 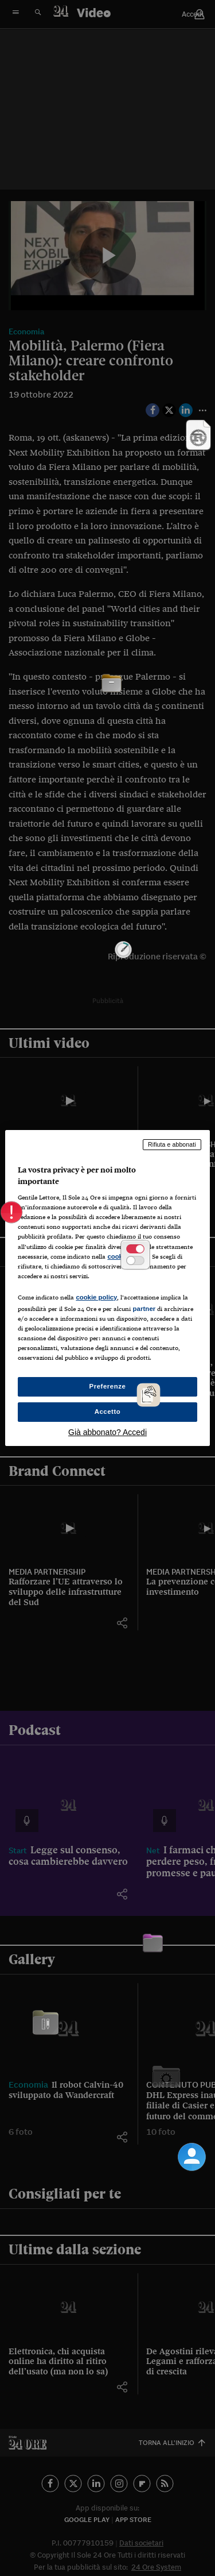 I want to click on view user profile information, so click(x=191, y=2157).